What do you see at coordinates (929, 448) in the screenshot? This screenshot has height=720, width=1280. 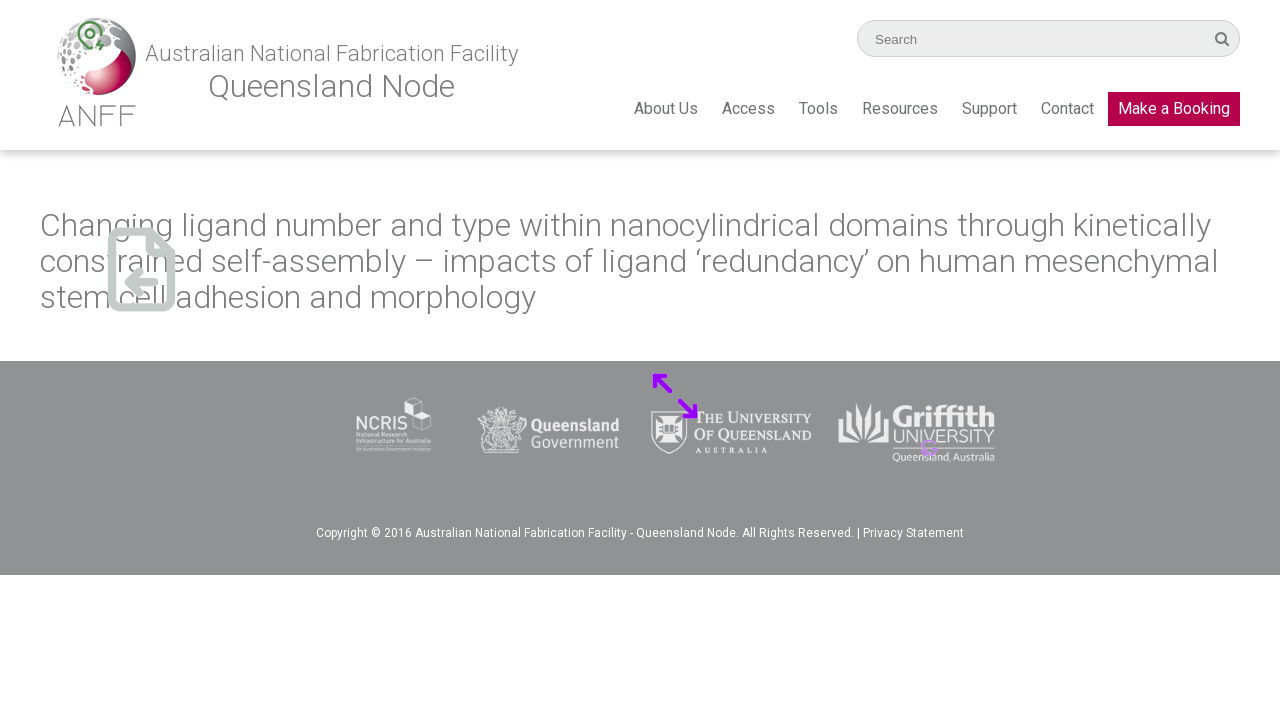 I see `Gatsby framework logo` at bounding box center [929, 448].